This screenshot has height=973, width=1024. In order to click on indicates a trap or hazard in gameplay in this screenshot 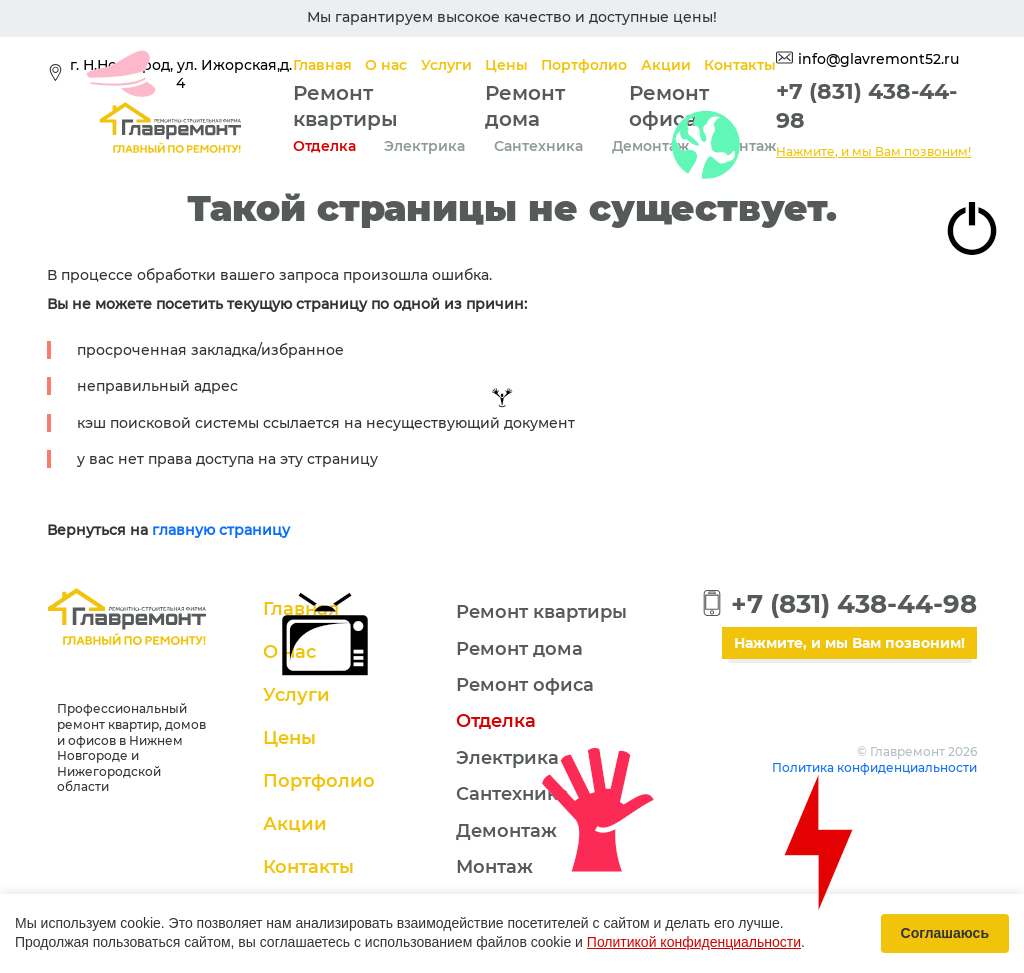, I will do `click(502, 397)`.